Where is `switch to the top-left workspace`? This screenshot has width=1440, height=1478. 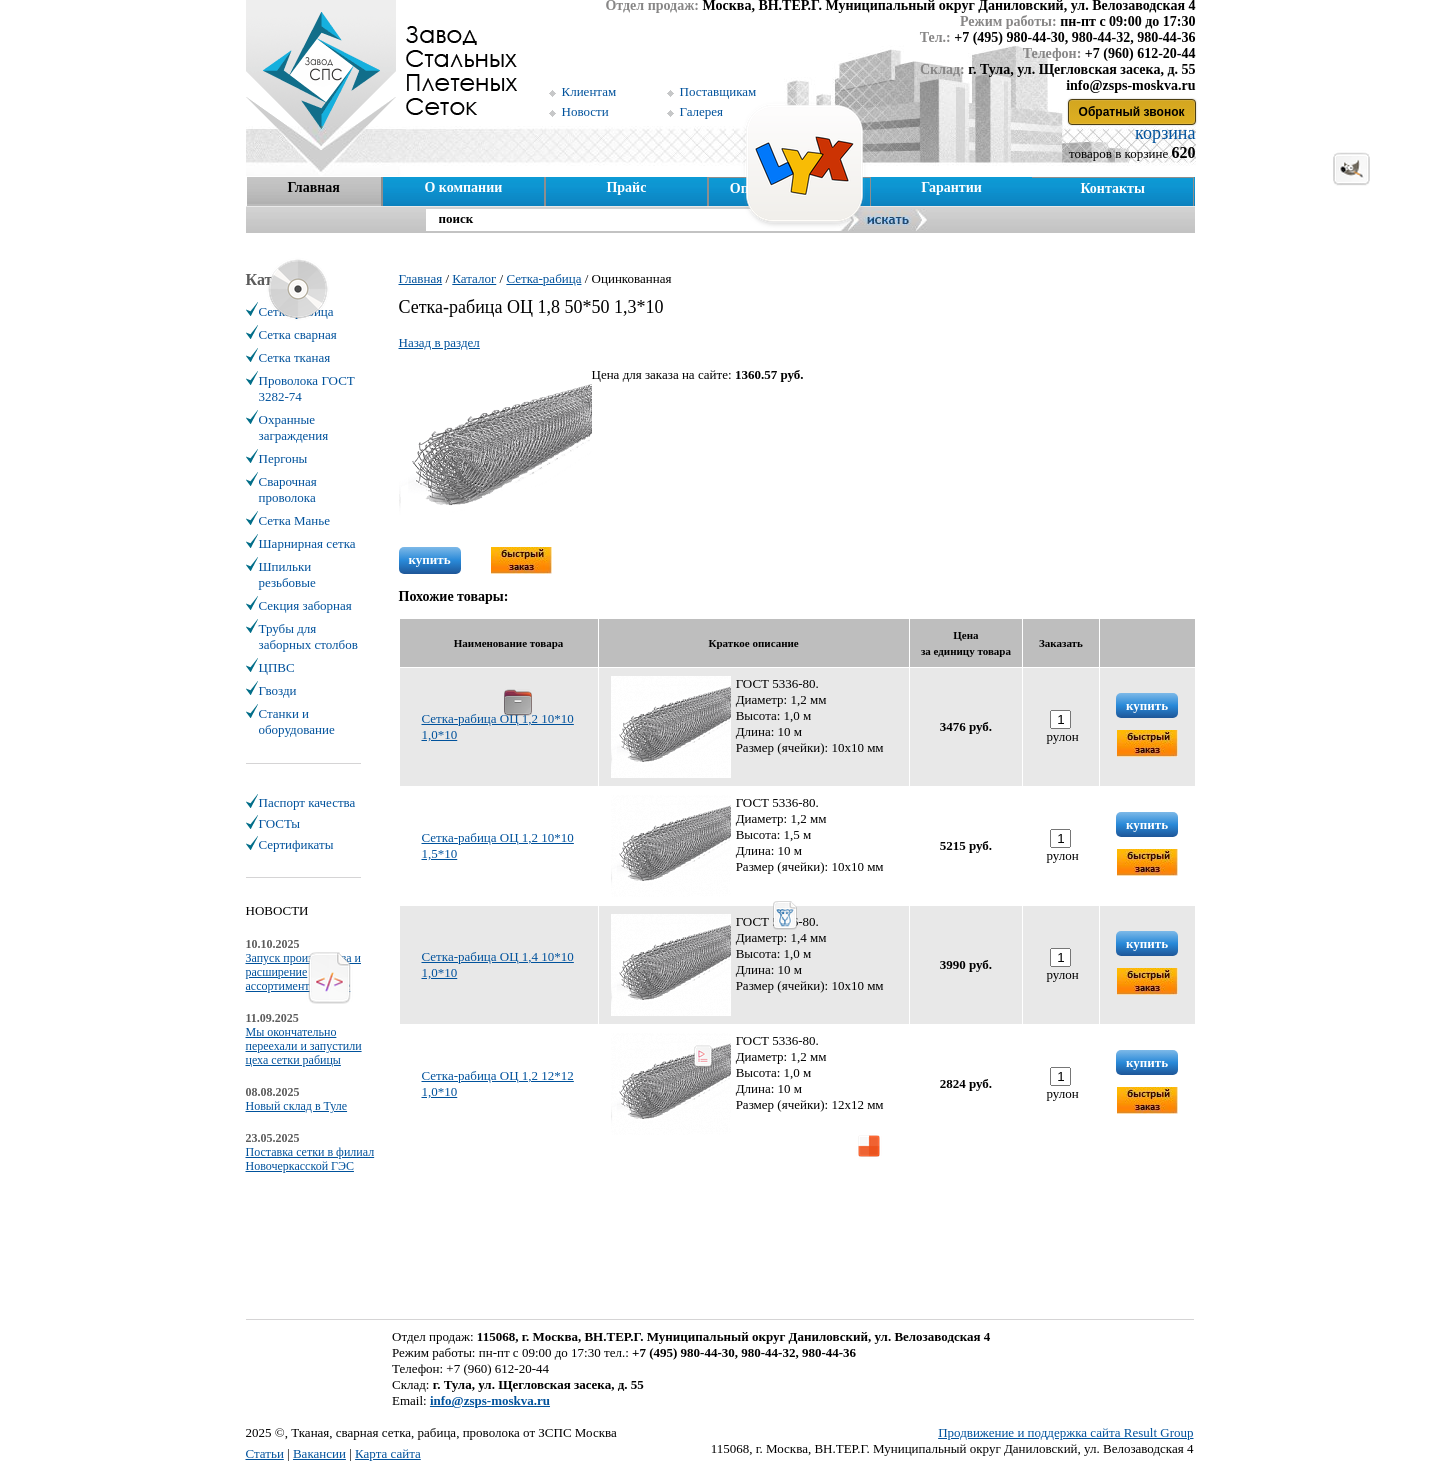
switch to the top-left workspace is located at coordinates (869, 1146).